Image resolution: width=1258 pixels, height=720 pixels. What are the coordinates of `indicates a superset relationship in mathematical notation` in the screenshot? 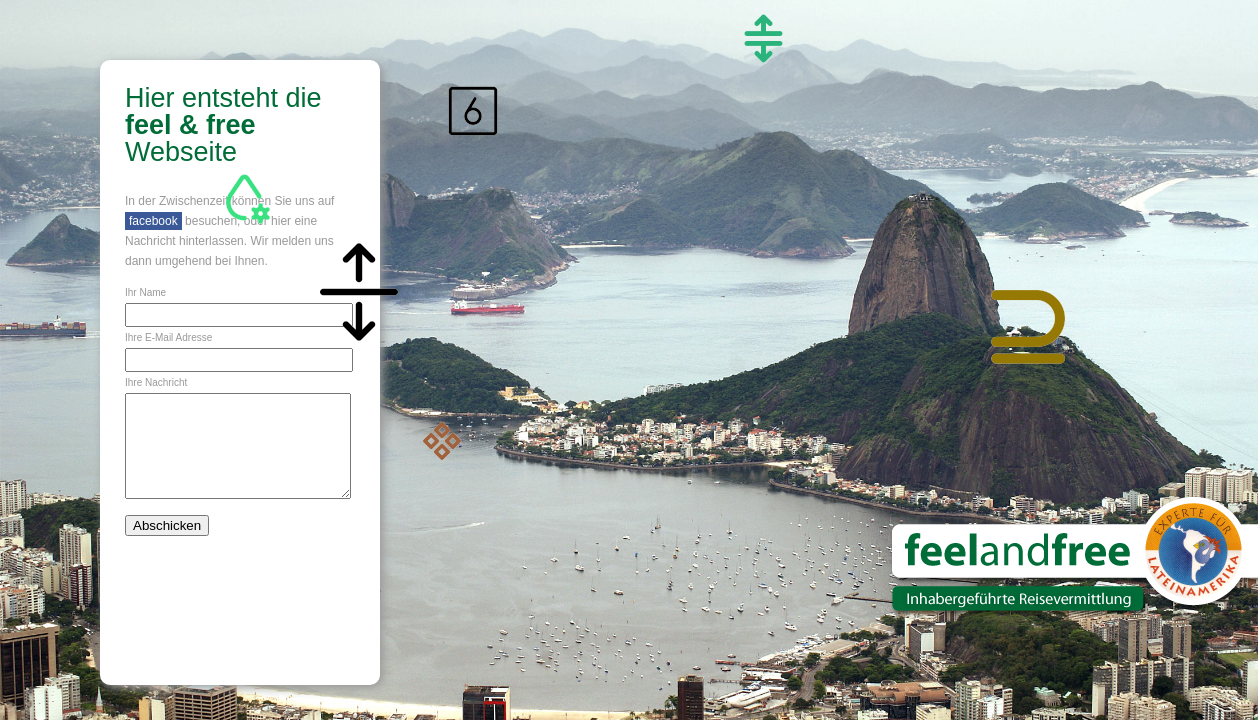 It's located at (1026, 328).